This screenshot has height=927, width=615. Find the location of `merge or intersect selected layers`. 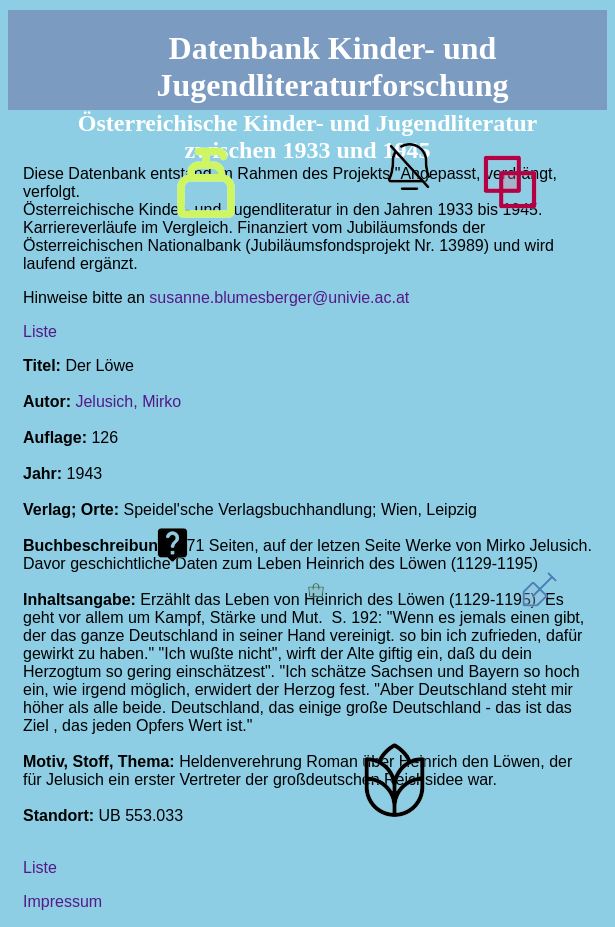

merge or intersect selected layers is located at coordinates (510, 182).